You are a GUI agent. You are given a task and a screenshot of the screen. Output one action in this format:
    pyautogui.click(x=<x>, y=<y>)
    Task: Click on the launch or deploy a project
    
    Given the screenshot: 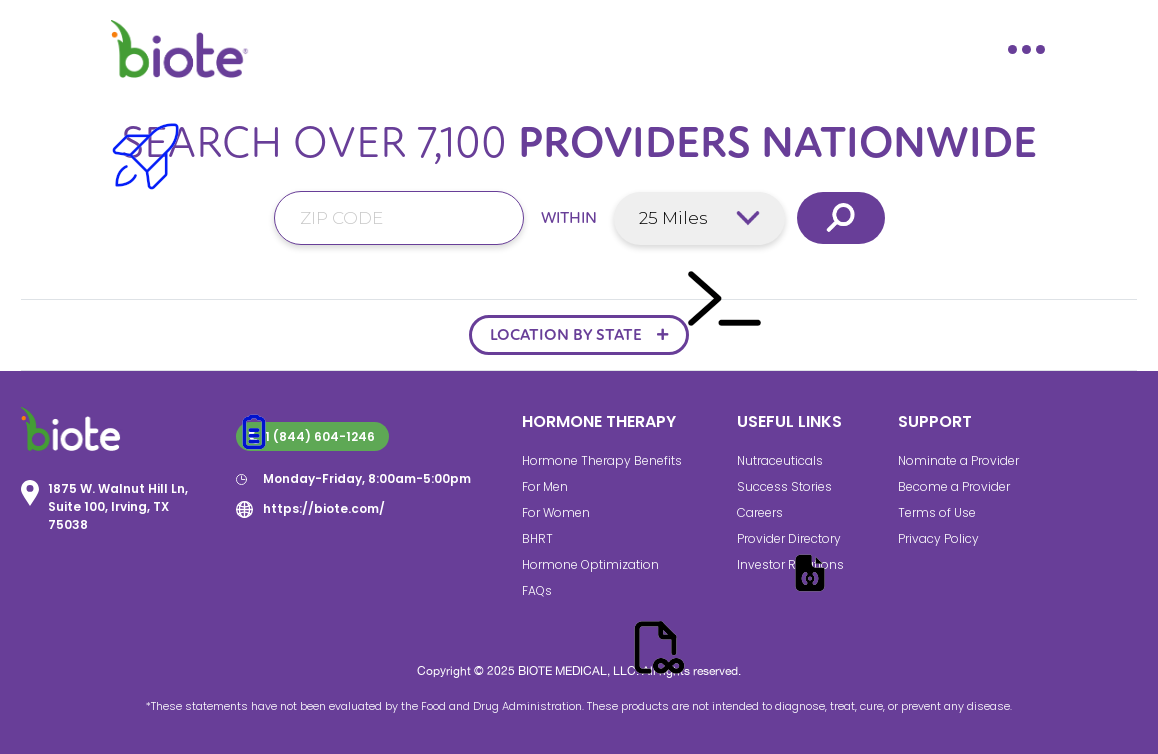 What is the action you would take?
    pyautogui.click(x=147, y=155)
    